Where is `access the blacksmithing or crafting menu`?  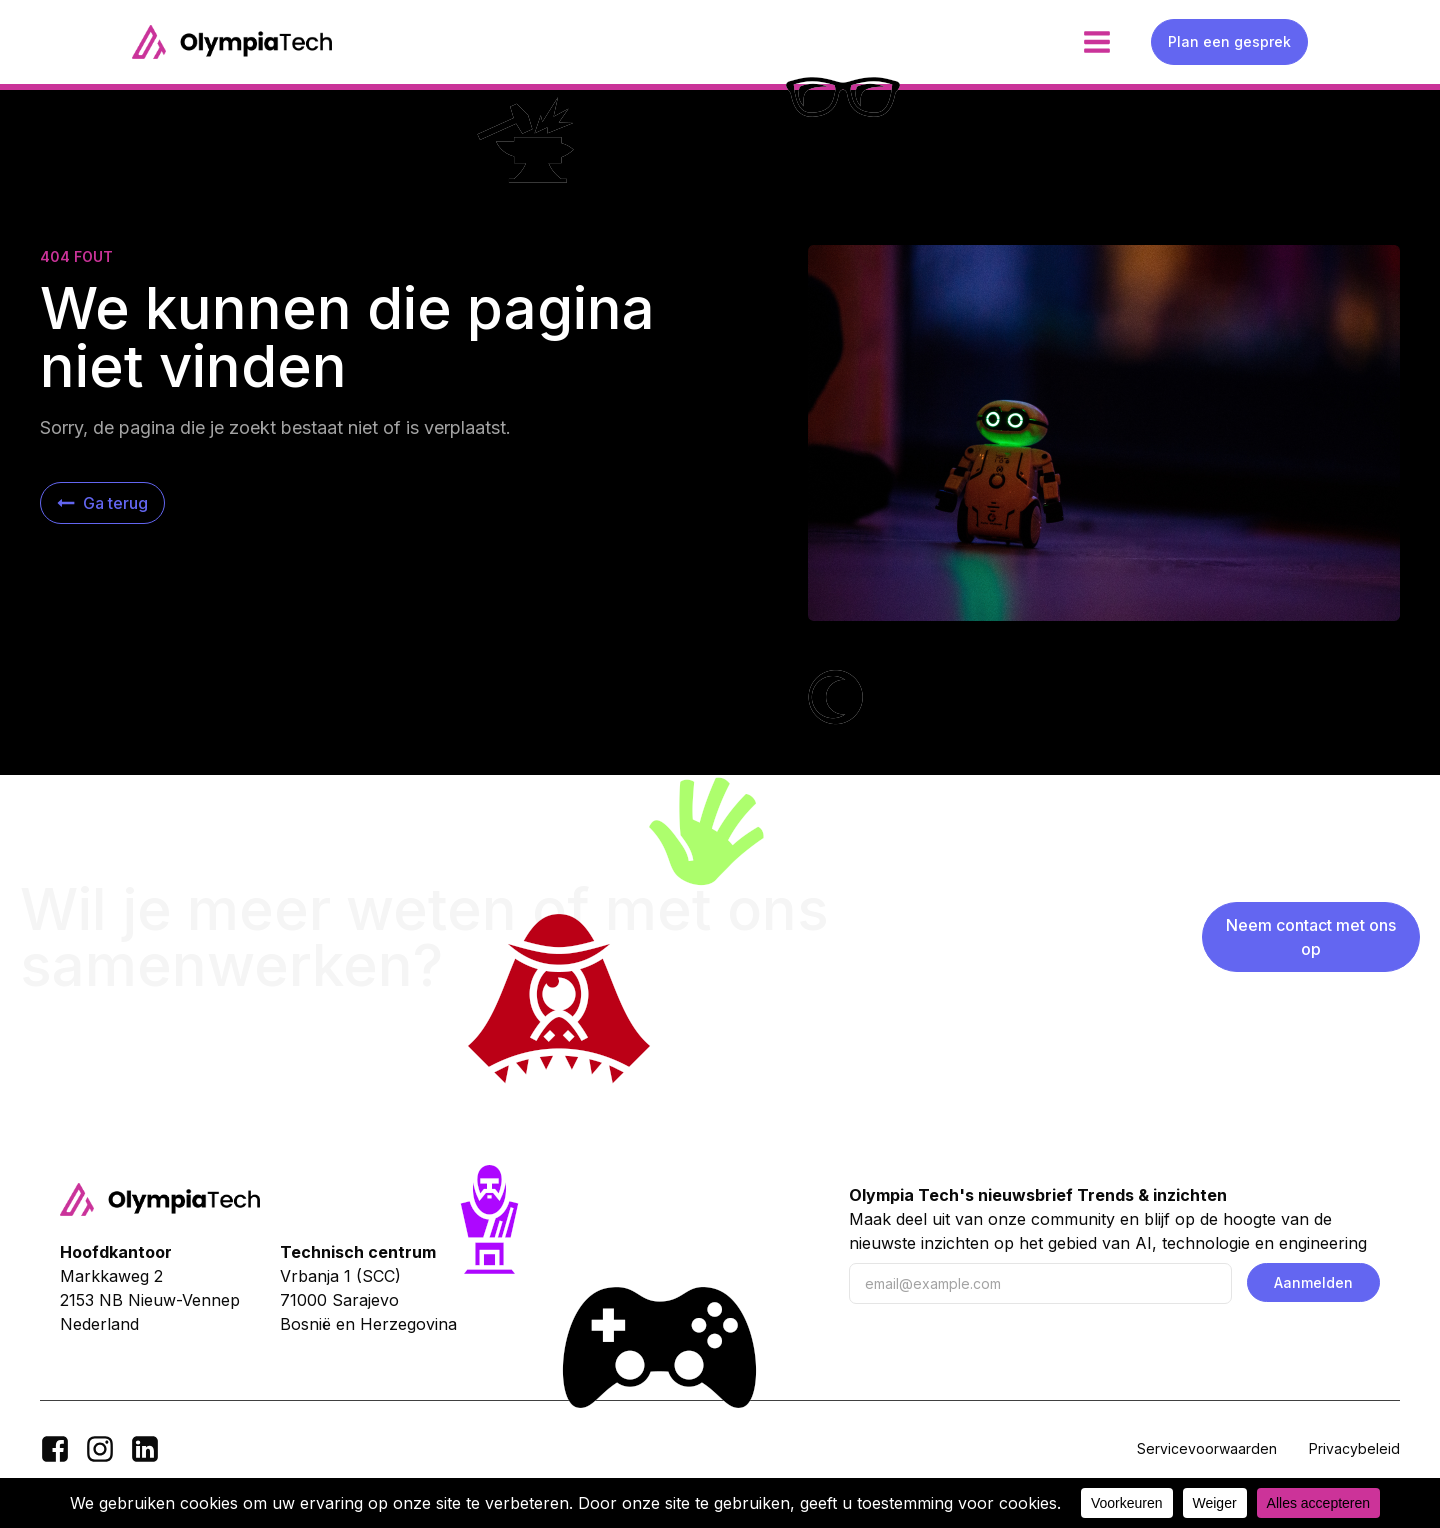 access the blacksmithing or crafting menu is located at coordinates (526, 135).